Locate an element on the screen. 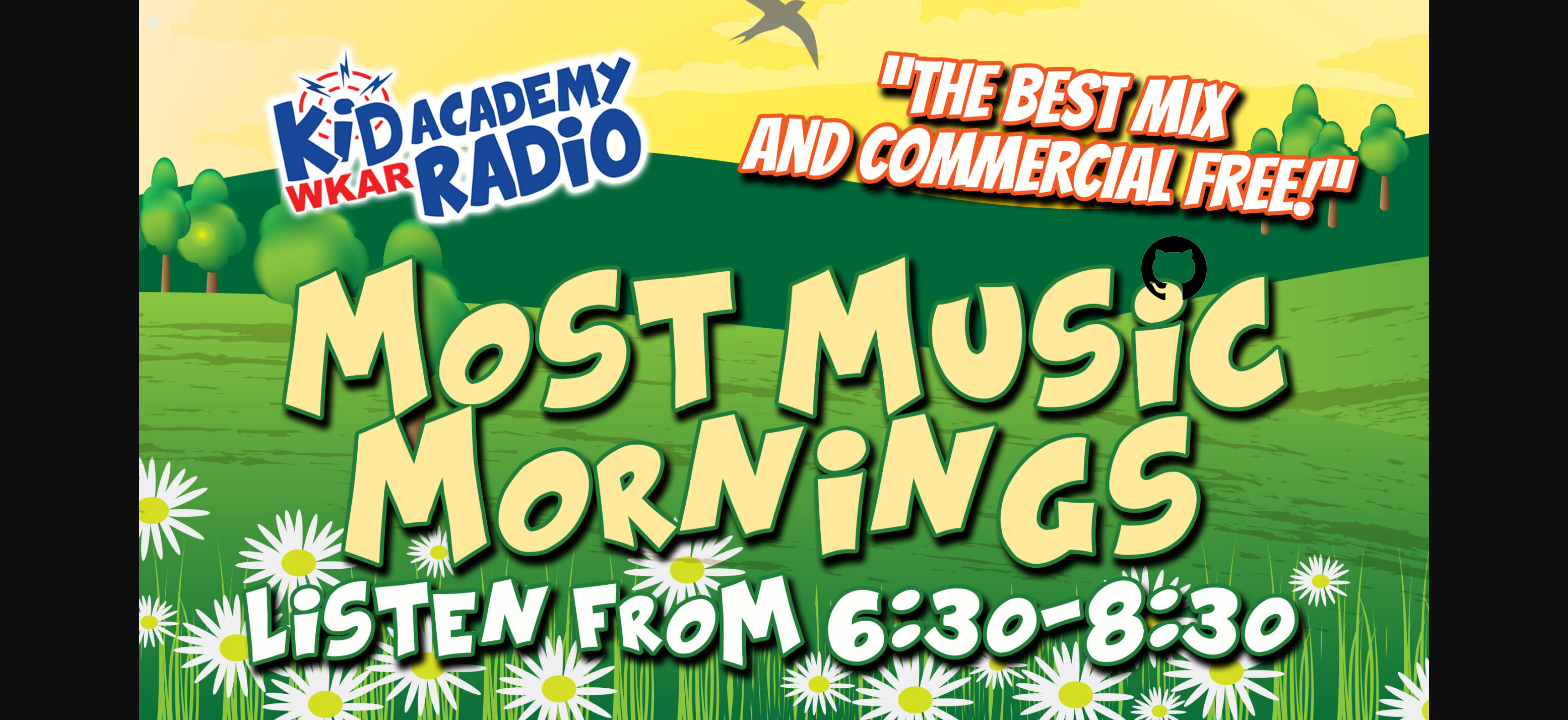 This screenshot has width=1568, height=720. open GitHub repository is located at coordinates (1174, 269).